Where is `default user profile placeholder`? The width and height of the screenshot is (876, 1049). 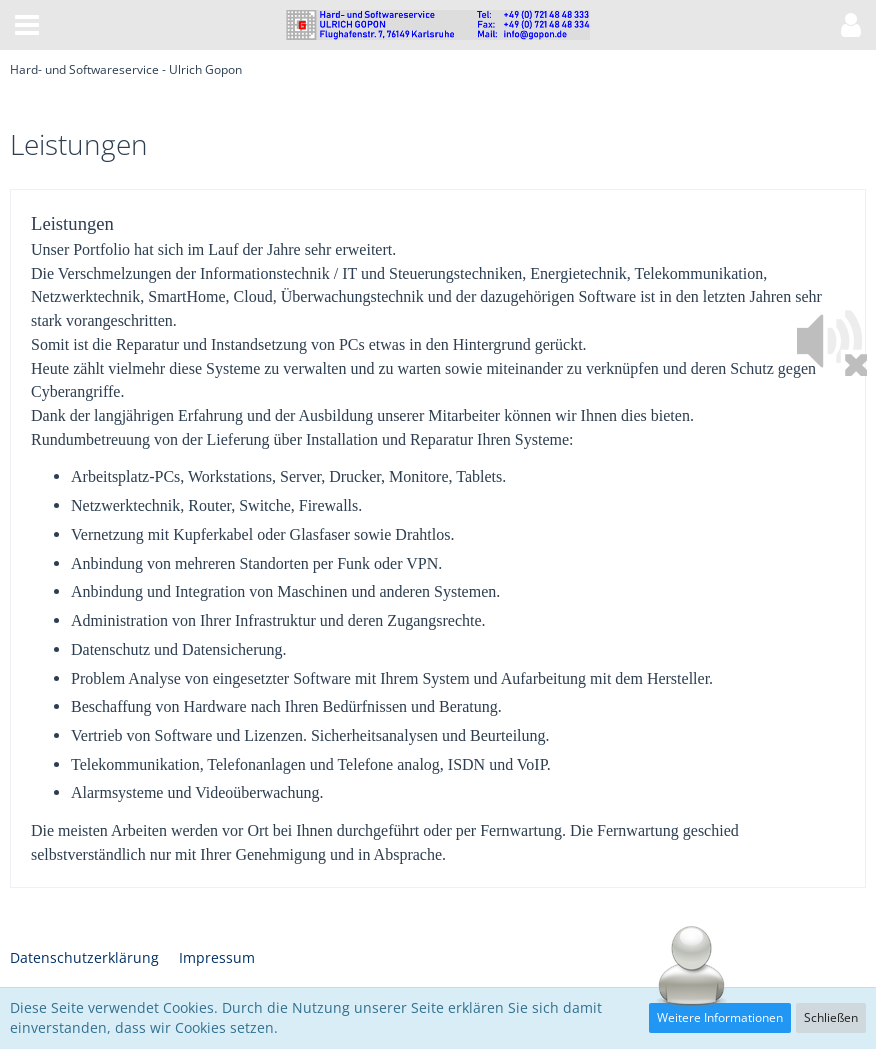 default user profile placeholder is located at coordinates (691, 968).